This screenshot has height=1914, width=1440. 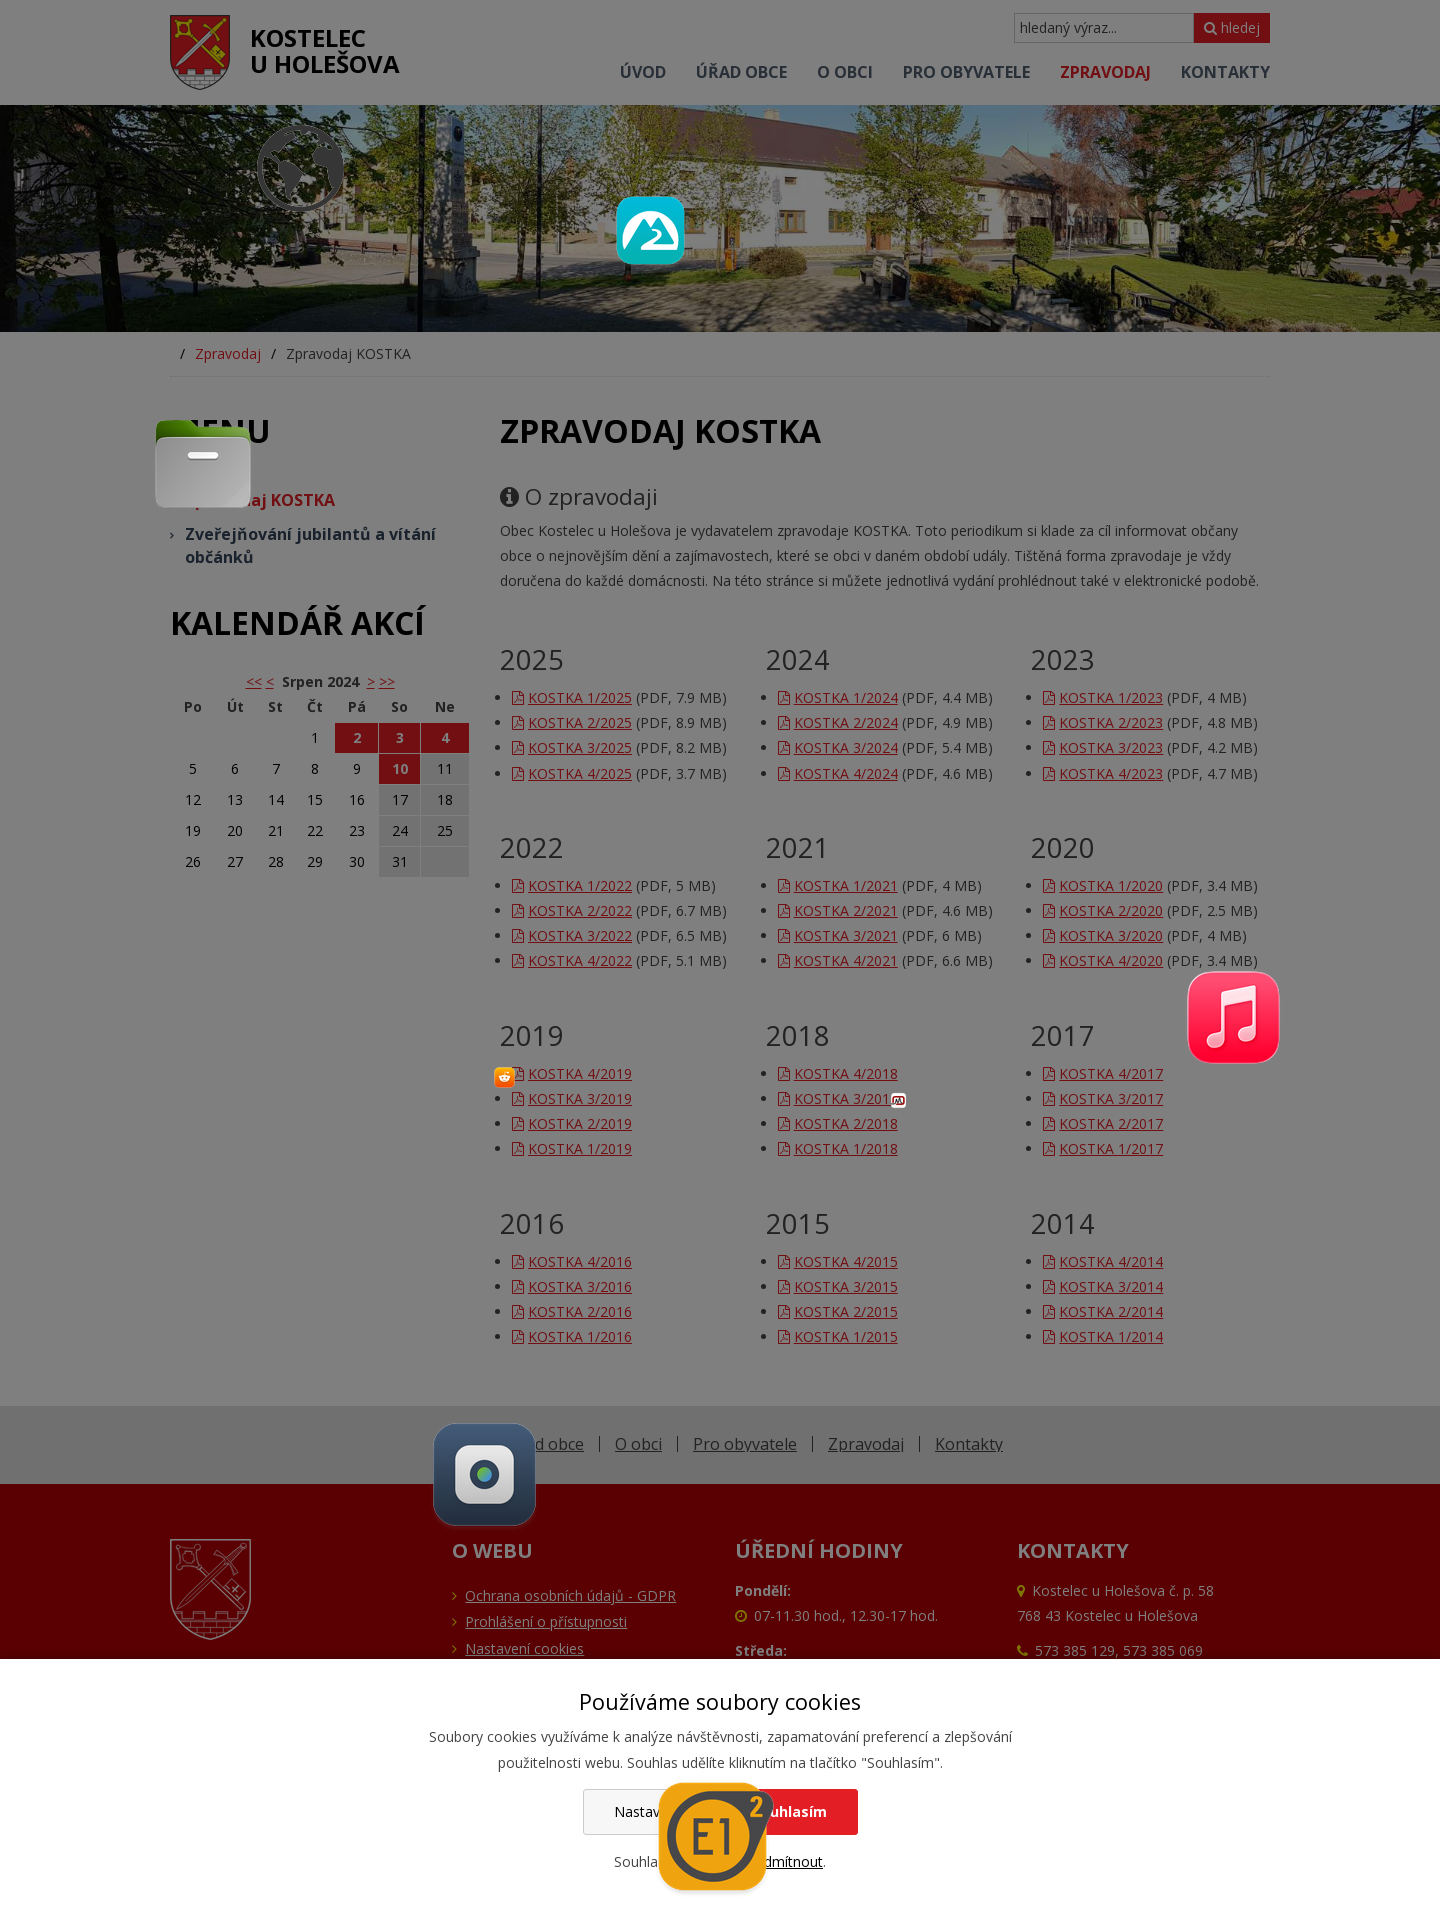 What do you see at coordinates (898, 1100) in the screenshot?
I see `open openchrom chromatography software` at bounding box center [898, 1100].